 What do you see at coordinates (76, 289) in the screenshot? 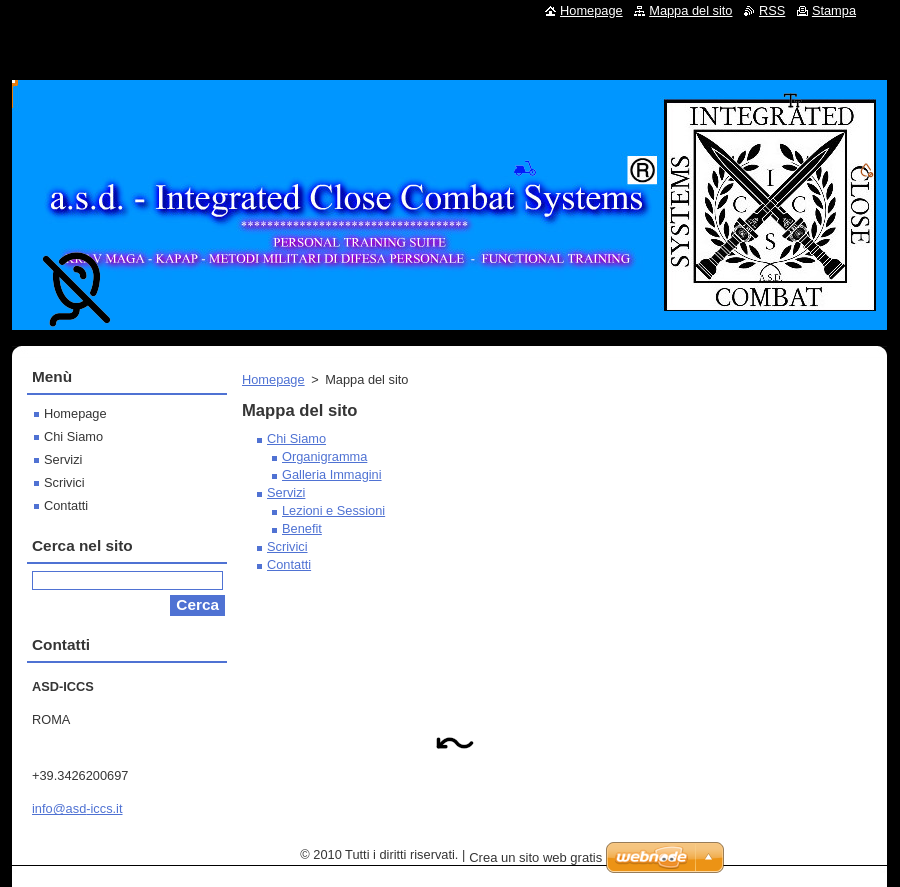
I see `disable party or celebration mode` at bounding box center [76, 289].